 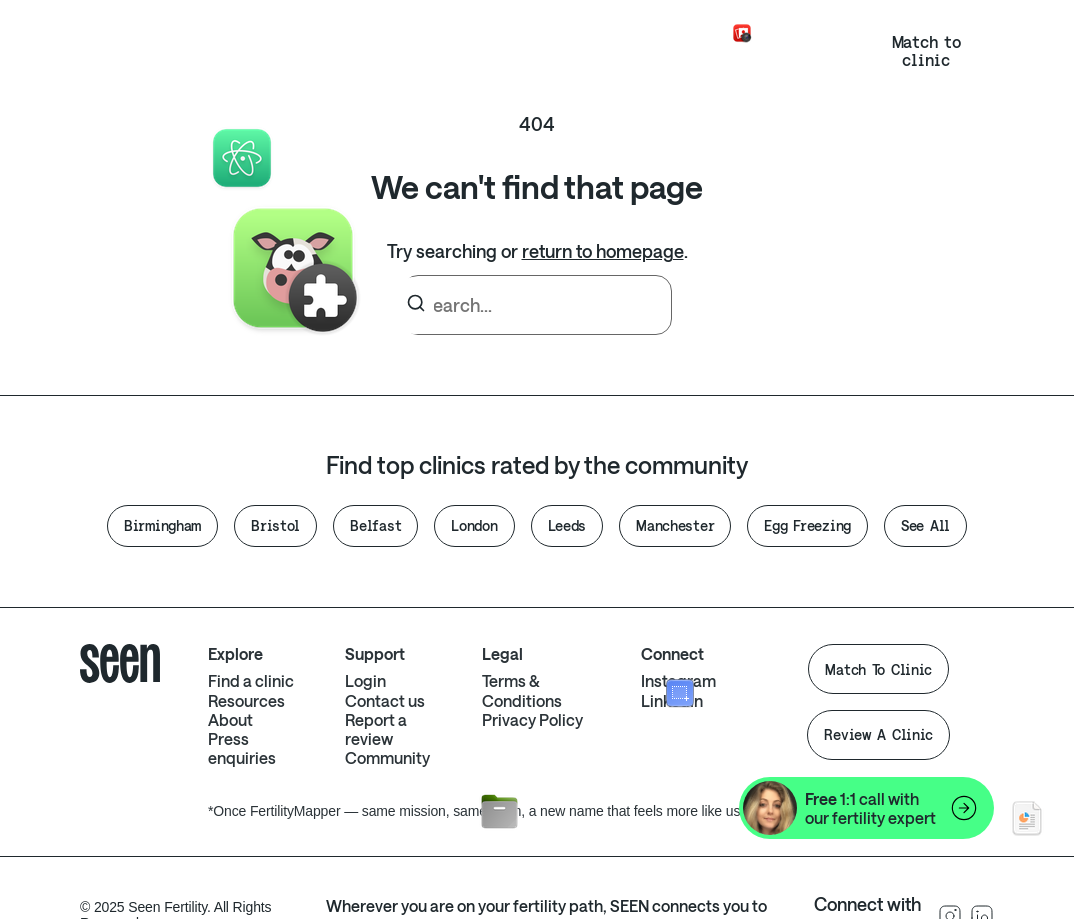 I want to click on open the file manager, so click(x=499, y=811).